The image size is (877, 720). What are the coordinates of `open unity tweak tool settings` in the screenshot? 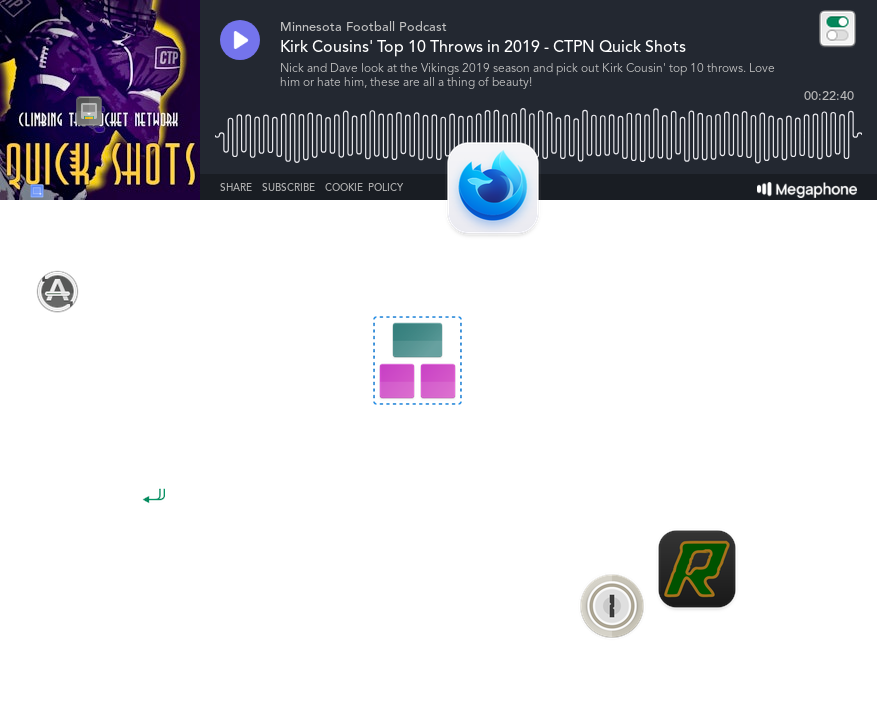 It's located at (837, 28).